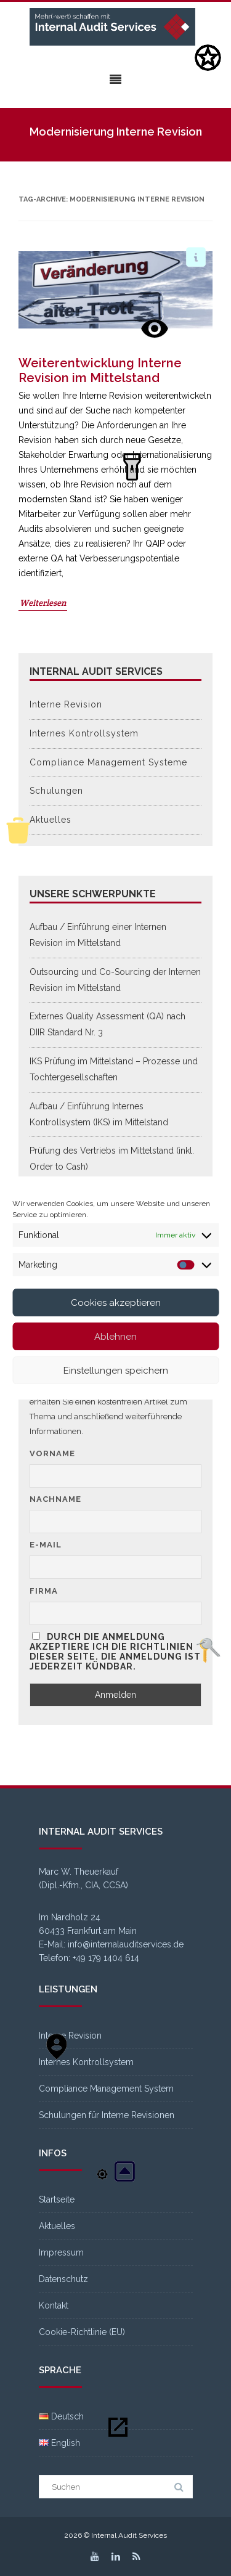 The height and width of the screenshot is (2576, 231). What do you see at coordinates (124, 2171) in the screenshot?
I see `expand content upward` at bounding box center [124, 2171].